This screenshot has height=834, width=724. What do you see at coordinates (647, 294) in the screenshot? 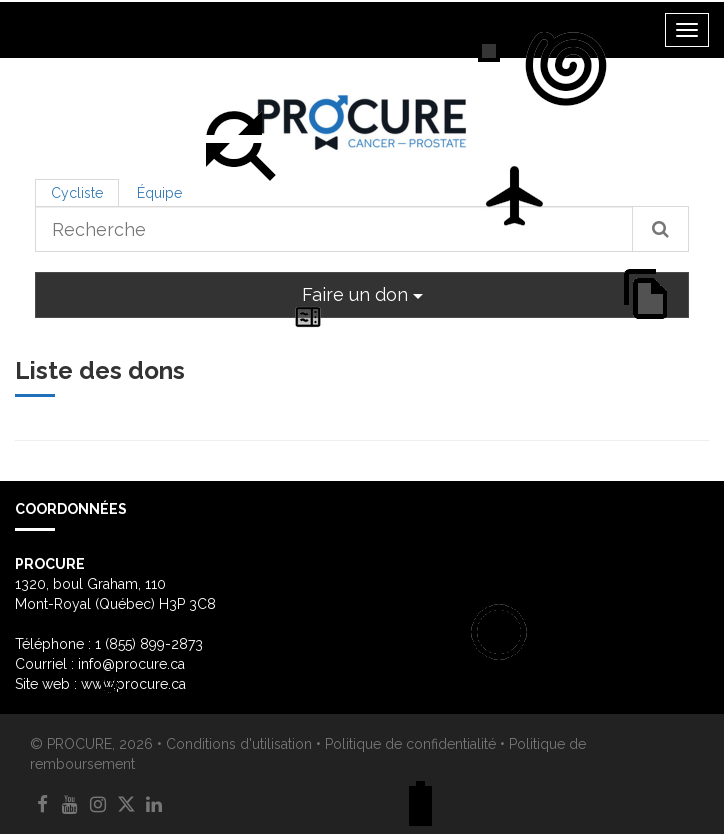
I see `copy file to clipboard` at bounding box center [647, 294].